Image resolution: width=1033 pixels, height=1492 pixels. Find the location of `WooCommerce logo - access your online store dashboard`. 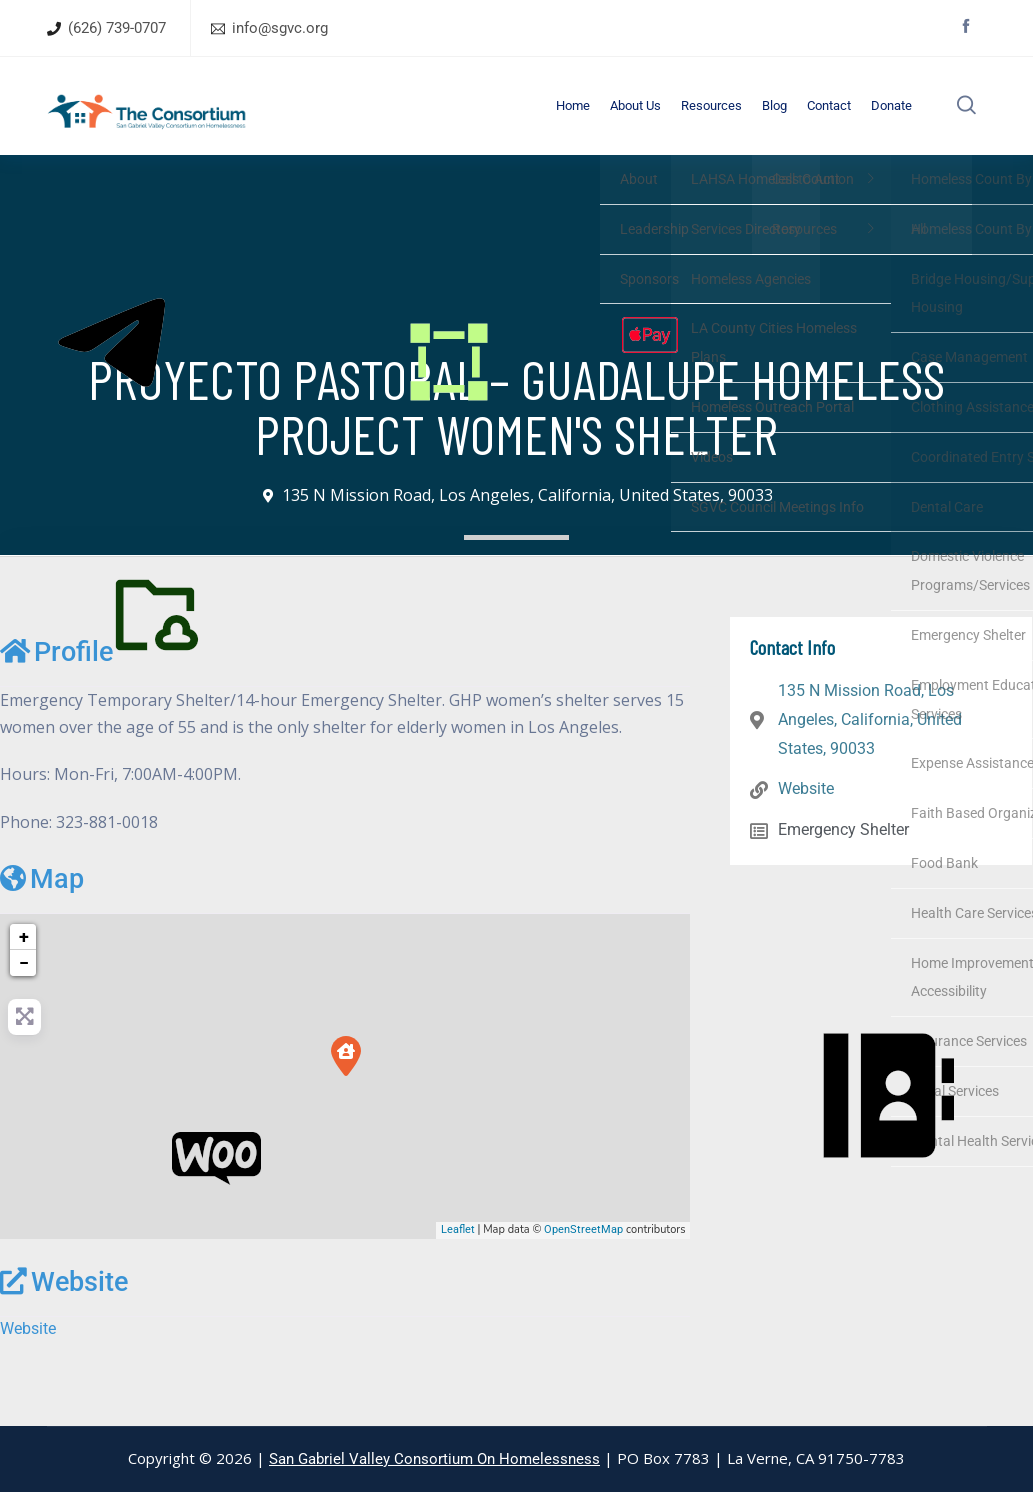

WooCommerce logo - access your online store dashboard is located at coordinates (216, 1158).